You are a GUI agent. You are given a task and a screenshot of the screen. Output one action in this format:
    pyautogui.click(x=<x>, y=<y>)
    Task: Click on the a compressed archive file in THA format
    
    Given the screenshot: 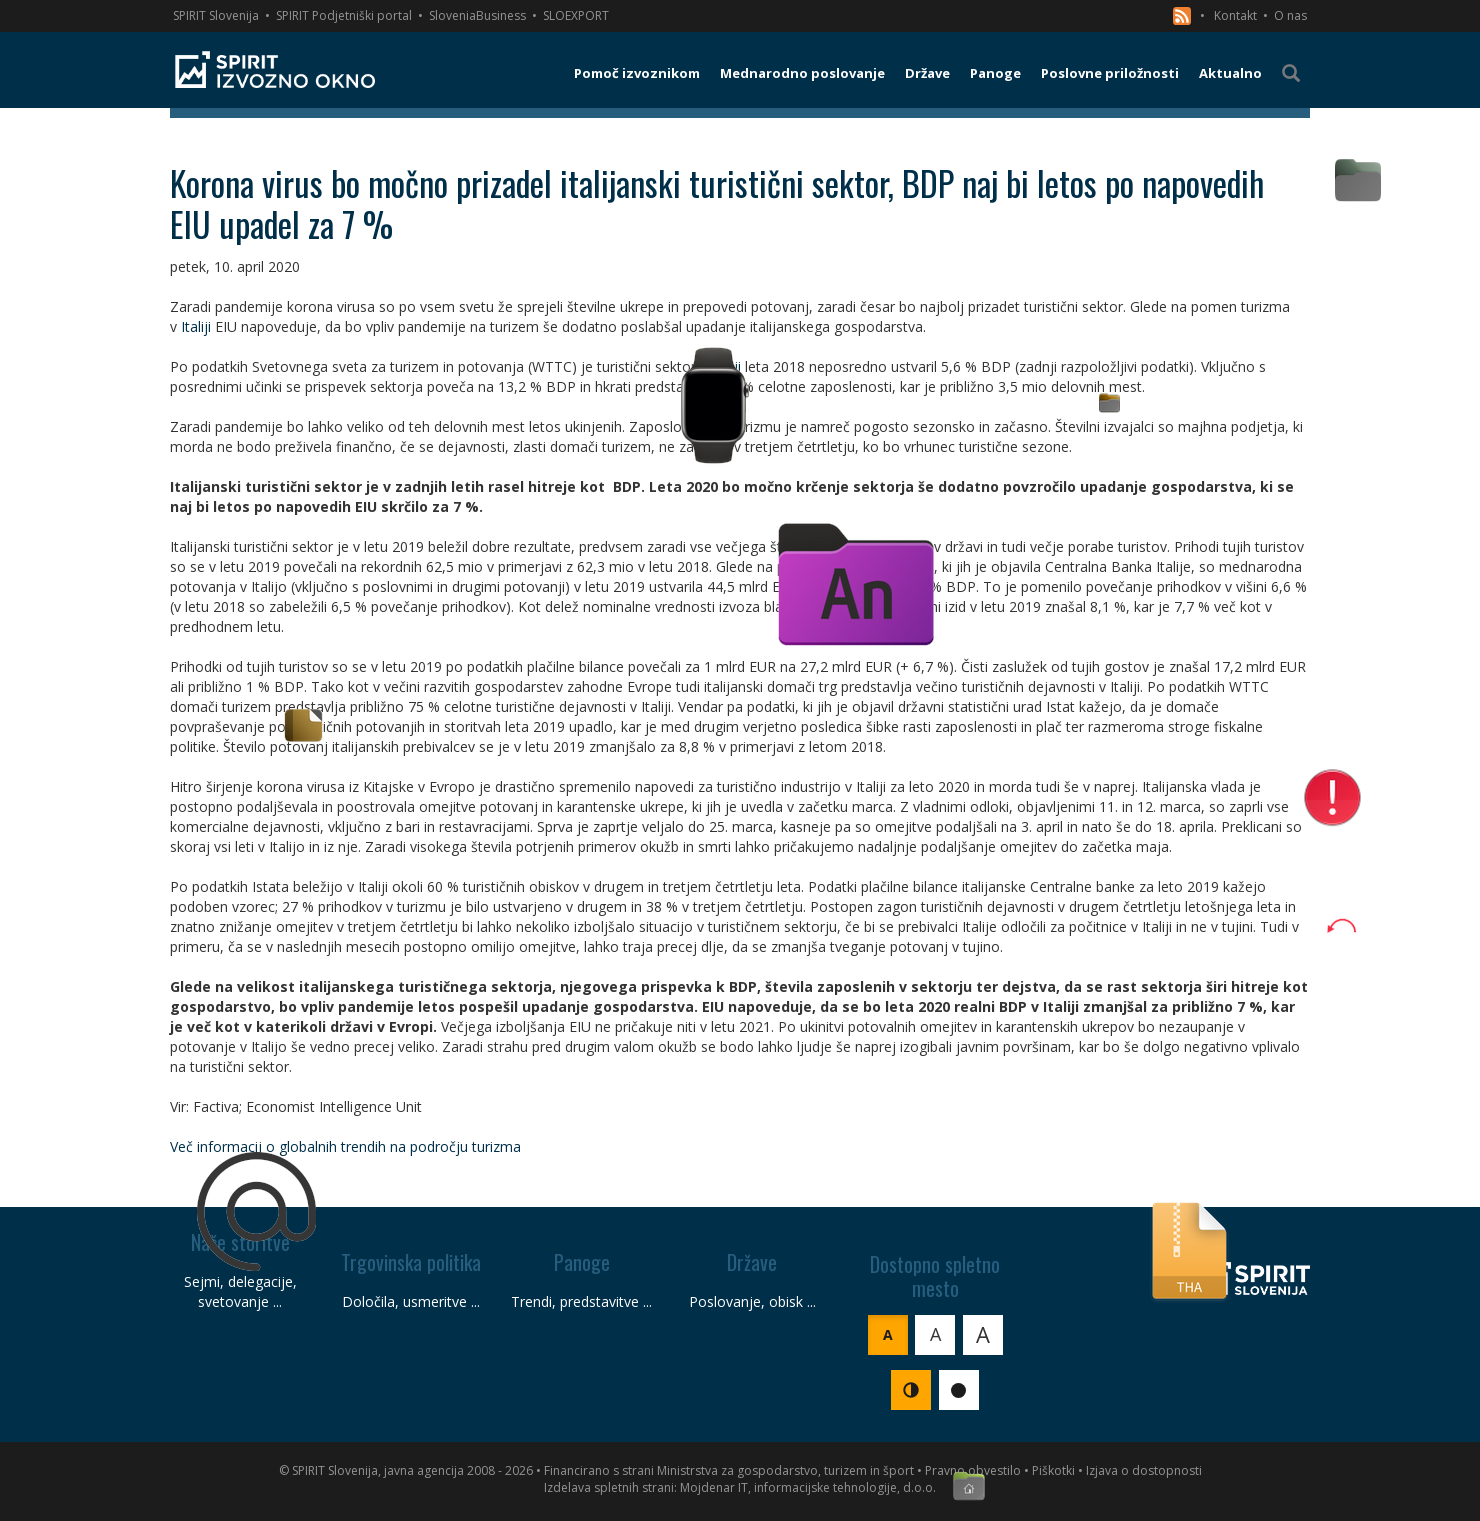 What is the action you would take?
    pyautogui.click(x=1189, y=1252)
    